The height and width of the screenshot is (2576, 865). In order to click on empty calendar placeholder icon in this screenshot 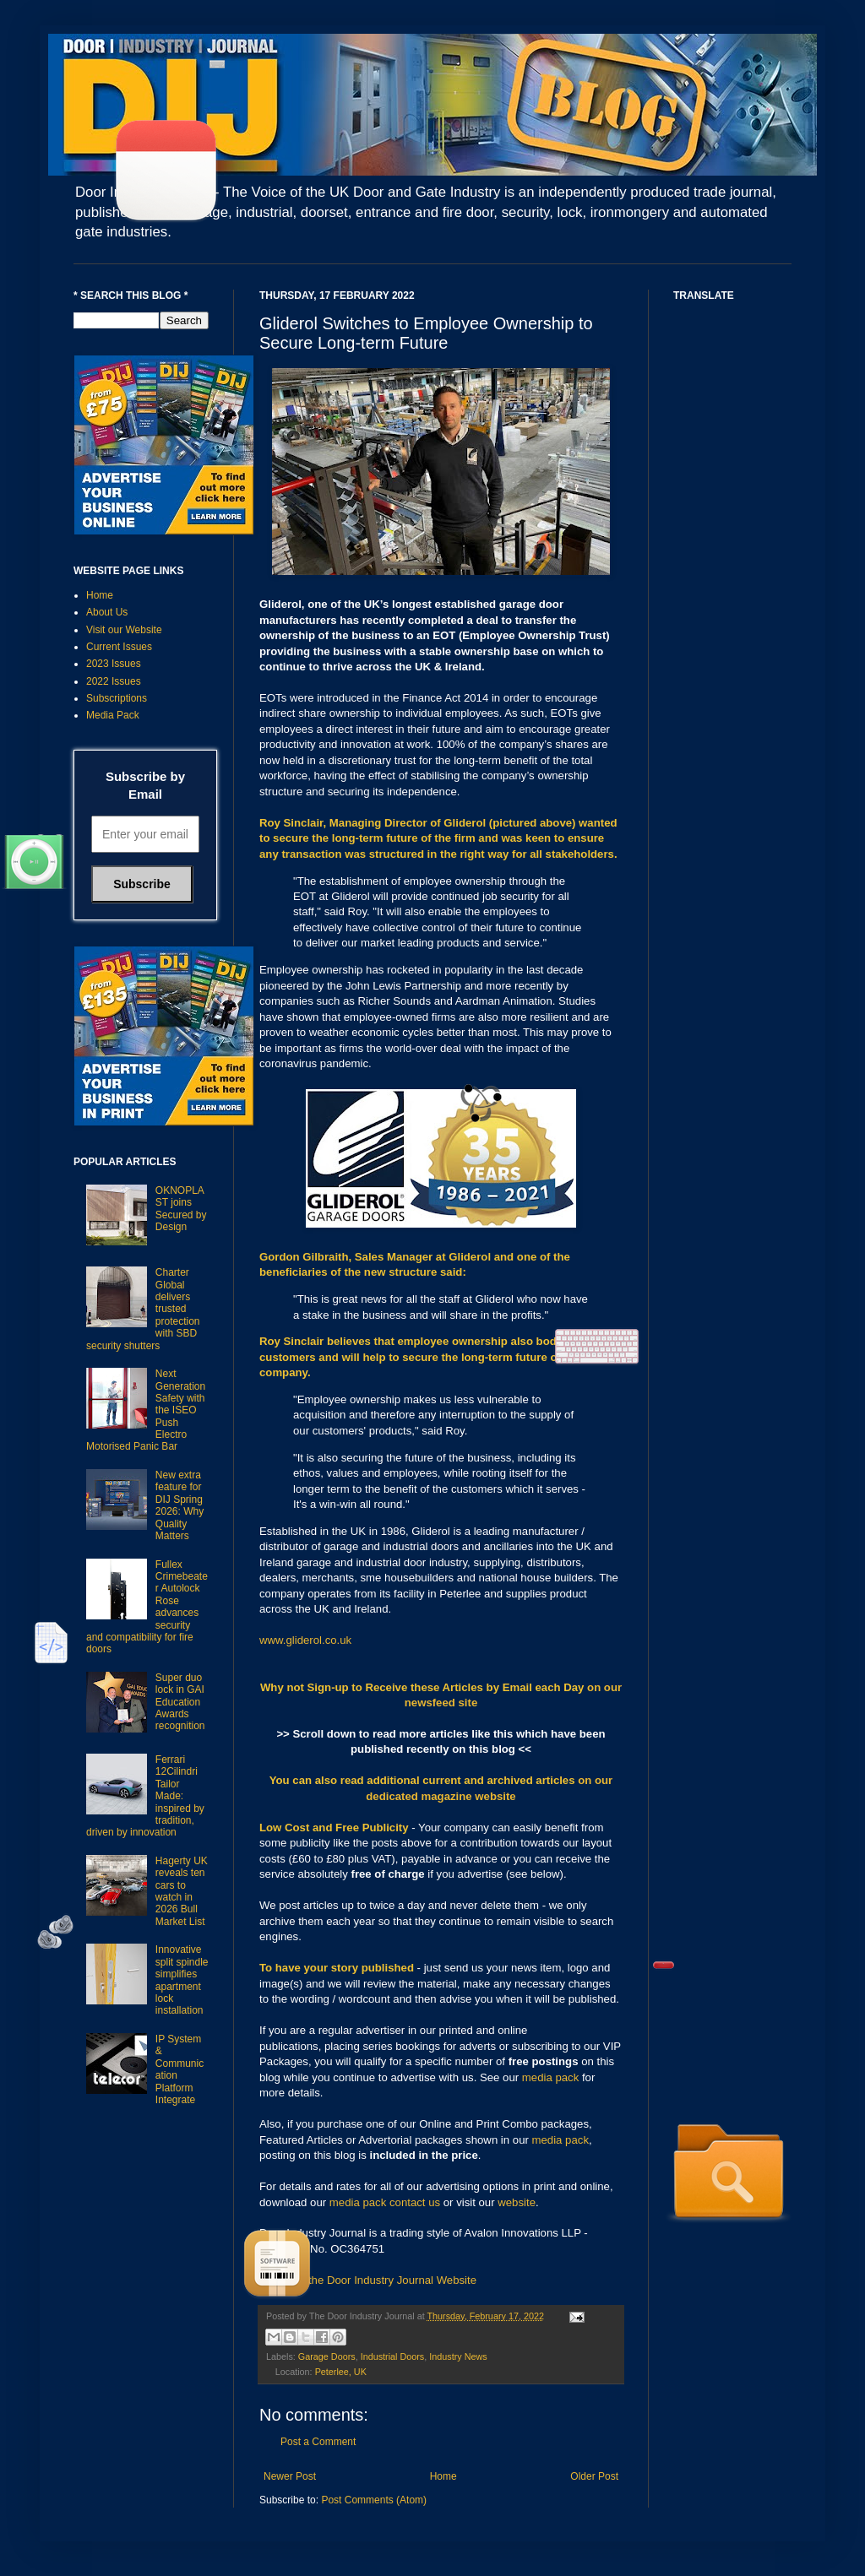, I will do `click(166, 170)`.